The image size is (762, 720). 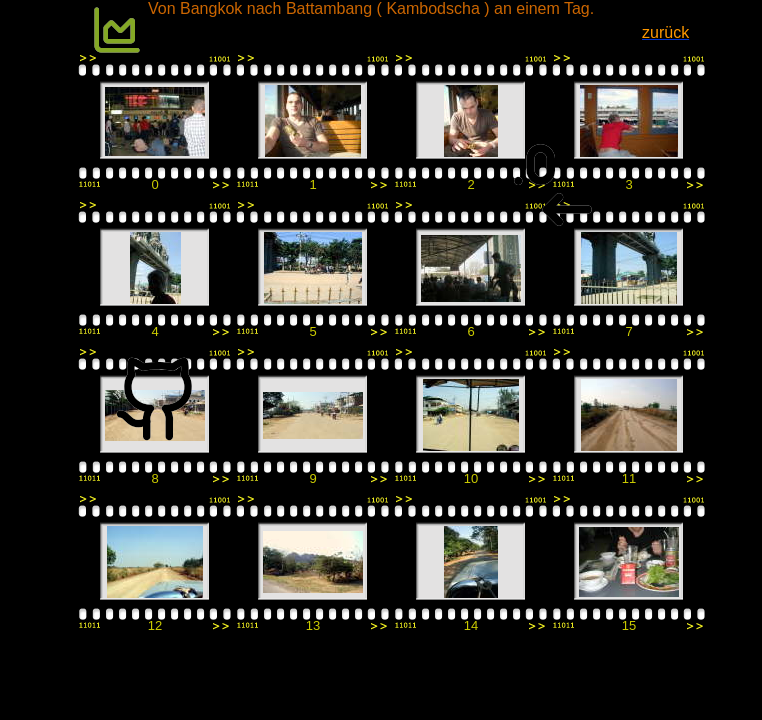 What do you see at coordinates (158, 399) in the screenshot?
I see `view project on github` at bounding box center [158, 399].